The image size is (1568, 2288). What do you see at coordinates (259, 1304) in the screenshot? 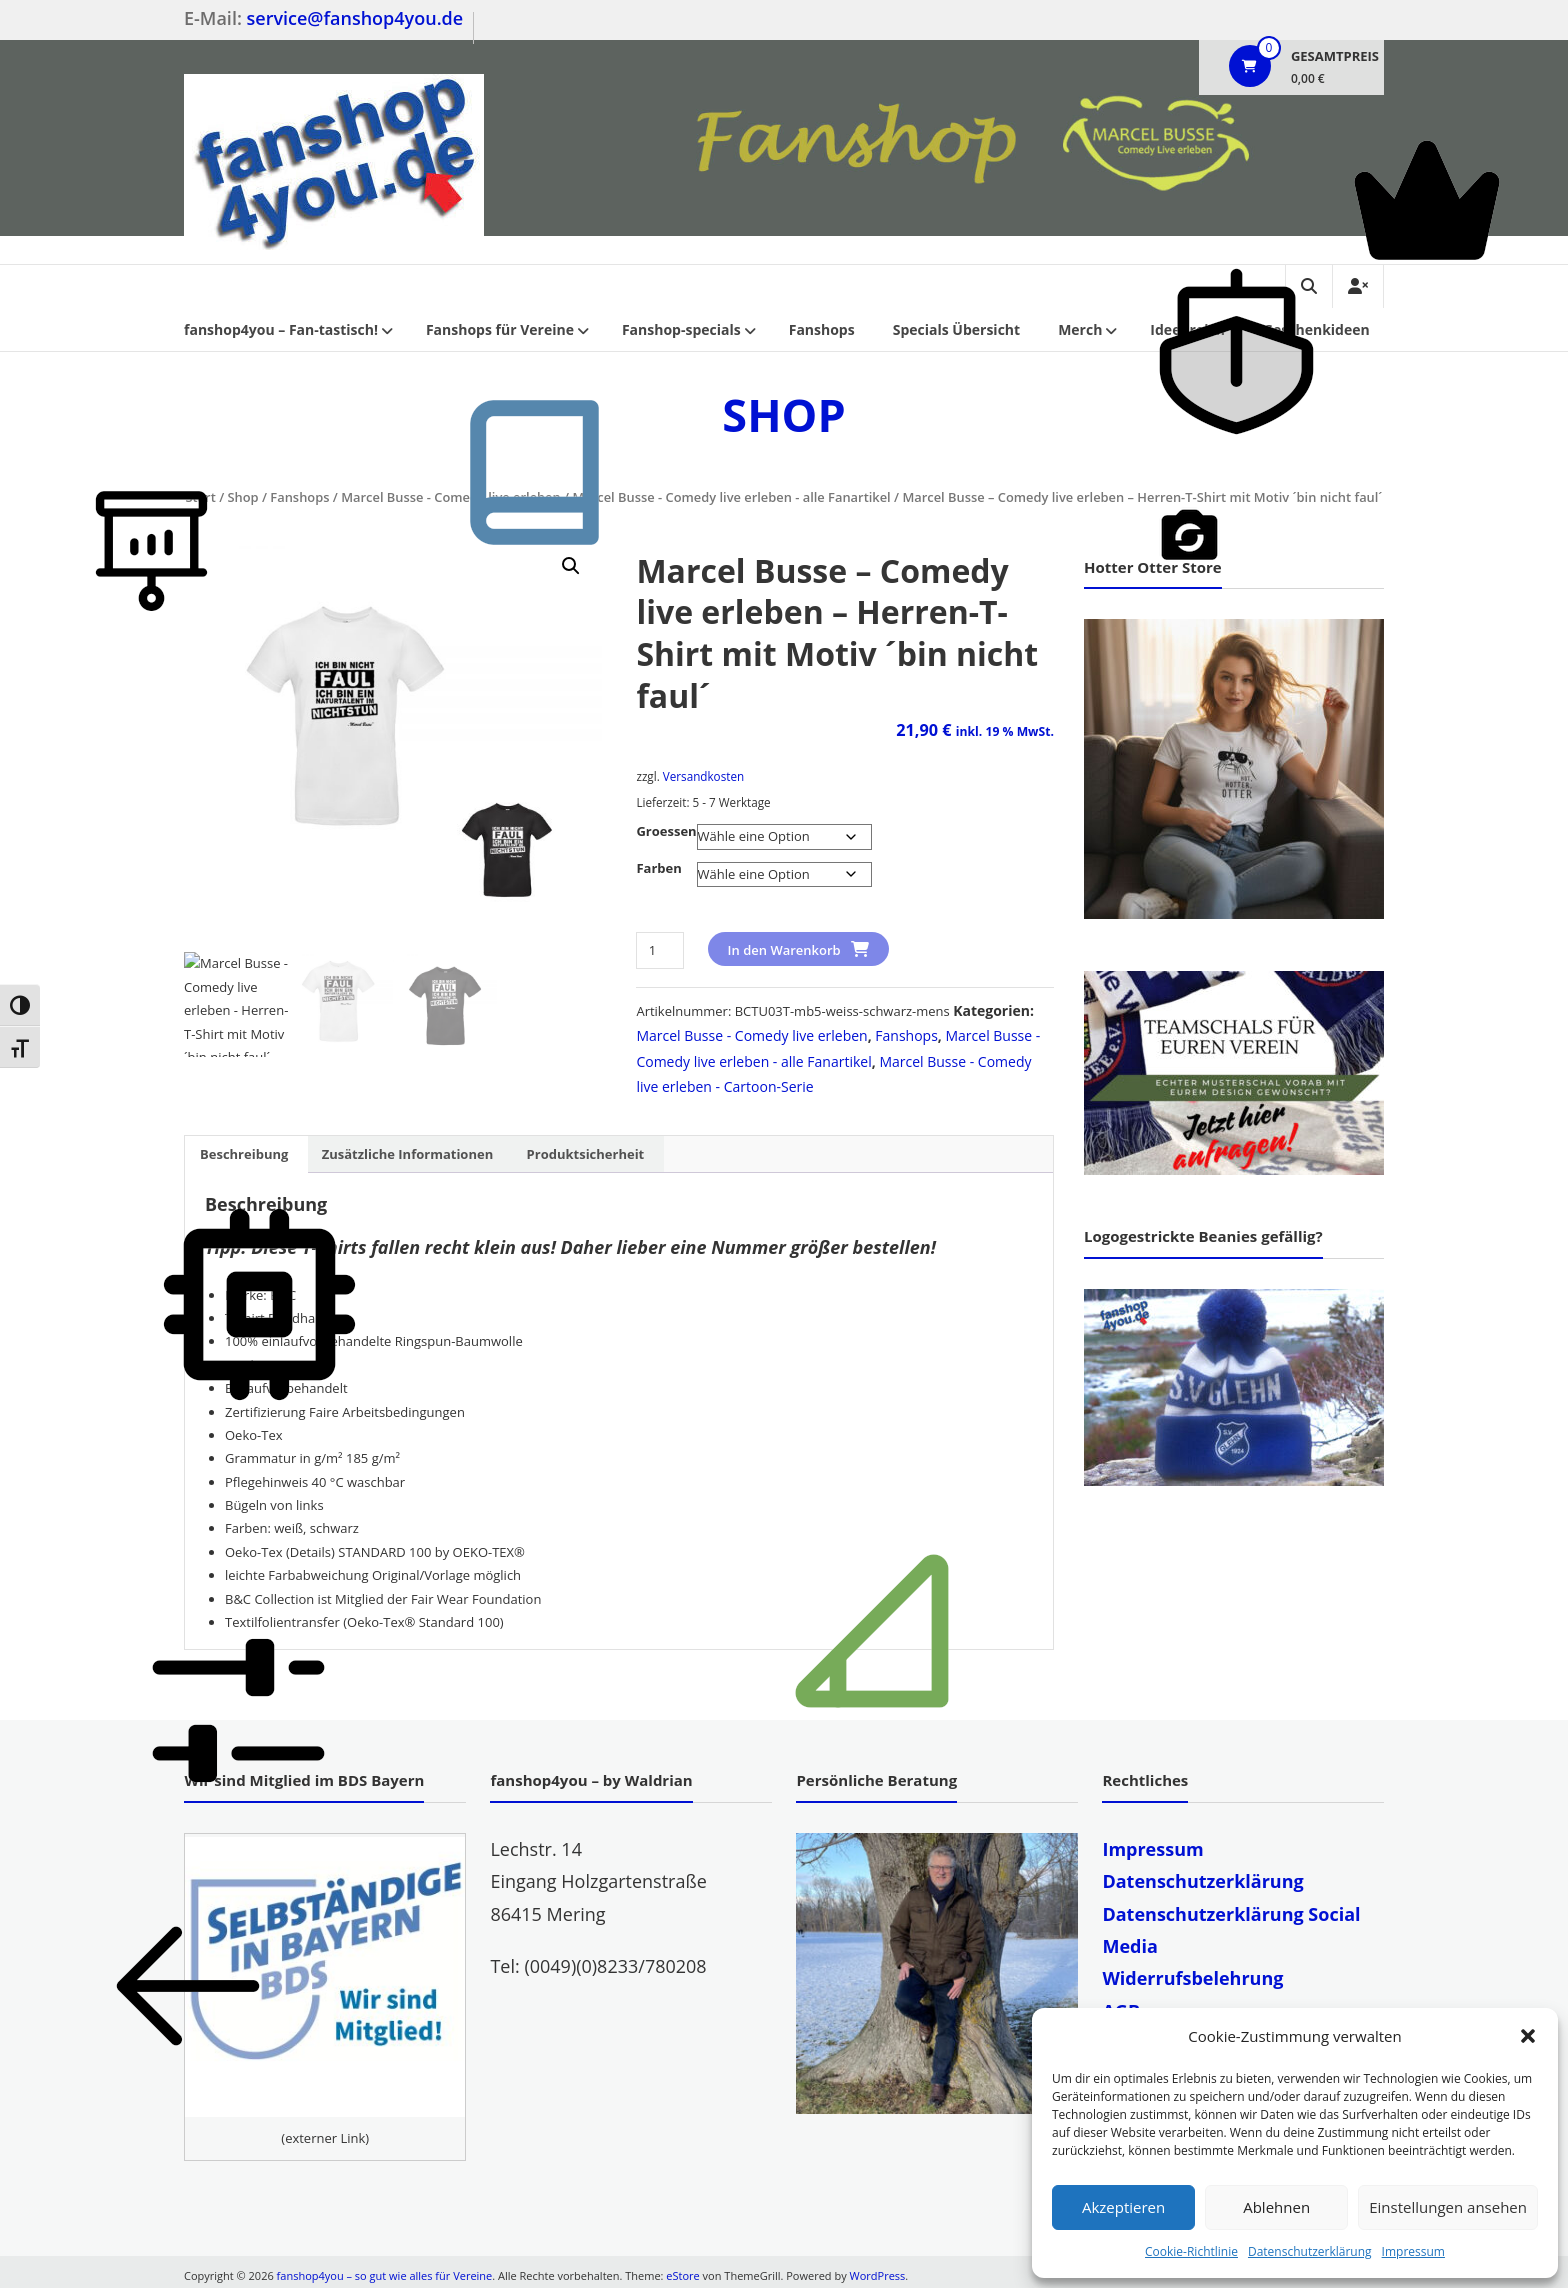
I see `view system performance or processor usage` at bounding box center [259, 1304].